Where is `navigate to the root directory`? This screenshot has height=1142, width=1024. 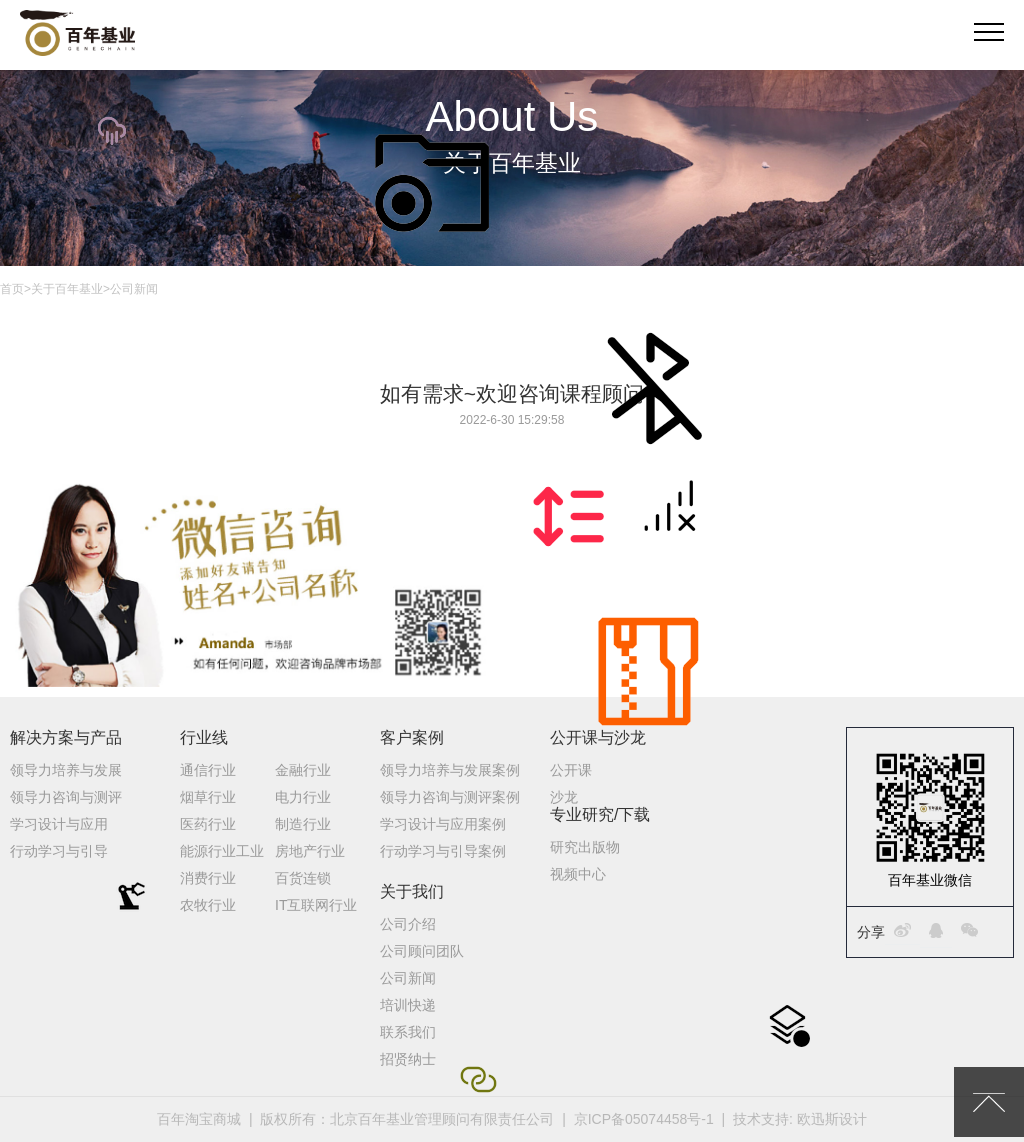 navigate to the root directory is located at coordinates (432, 183).